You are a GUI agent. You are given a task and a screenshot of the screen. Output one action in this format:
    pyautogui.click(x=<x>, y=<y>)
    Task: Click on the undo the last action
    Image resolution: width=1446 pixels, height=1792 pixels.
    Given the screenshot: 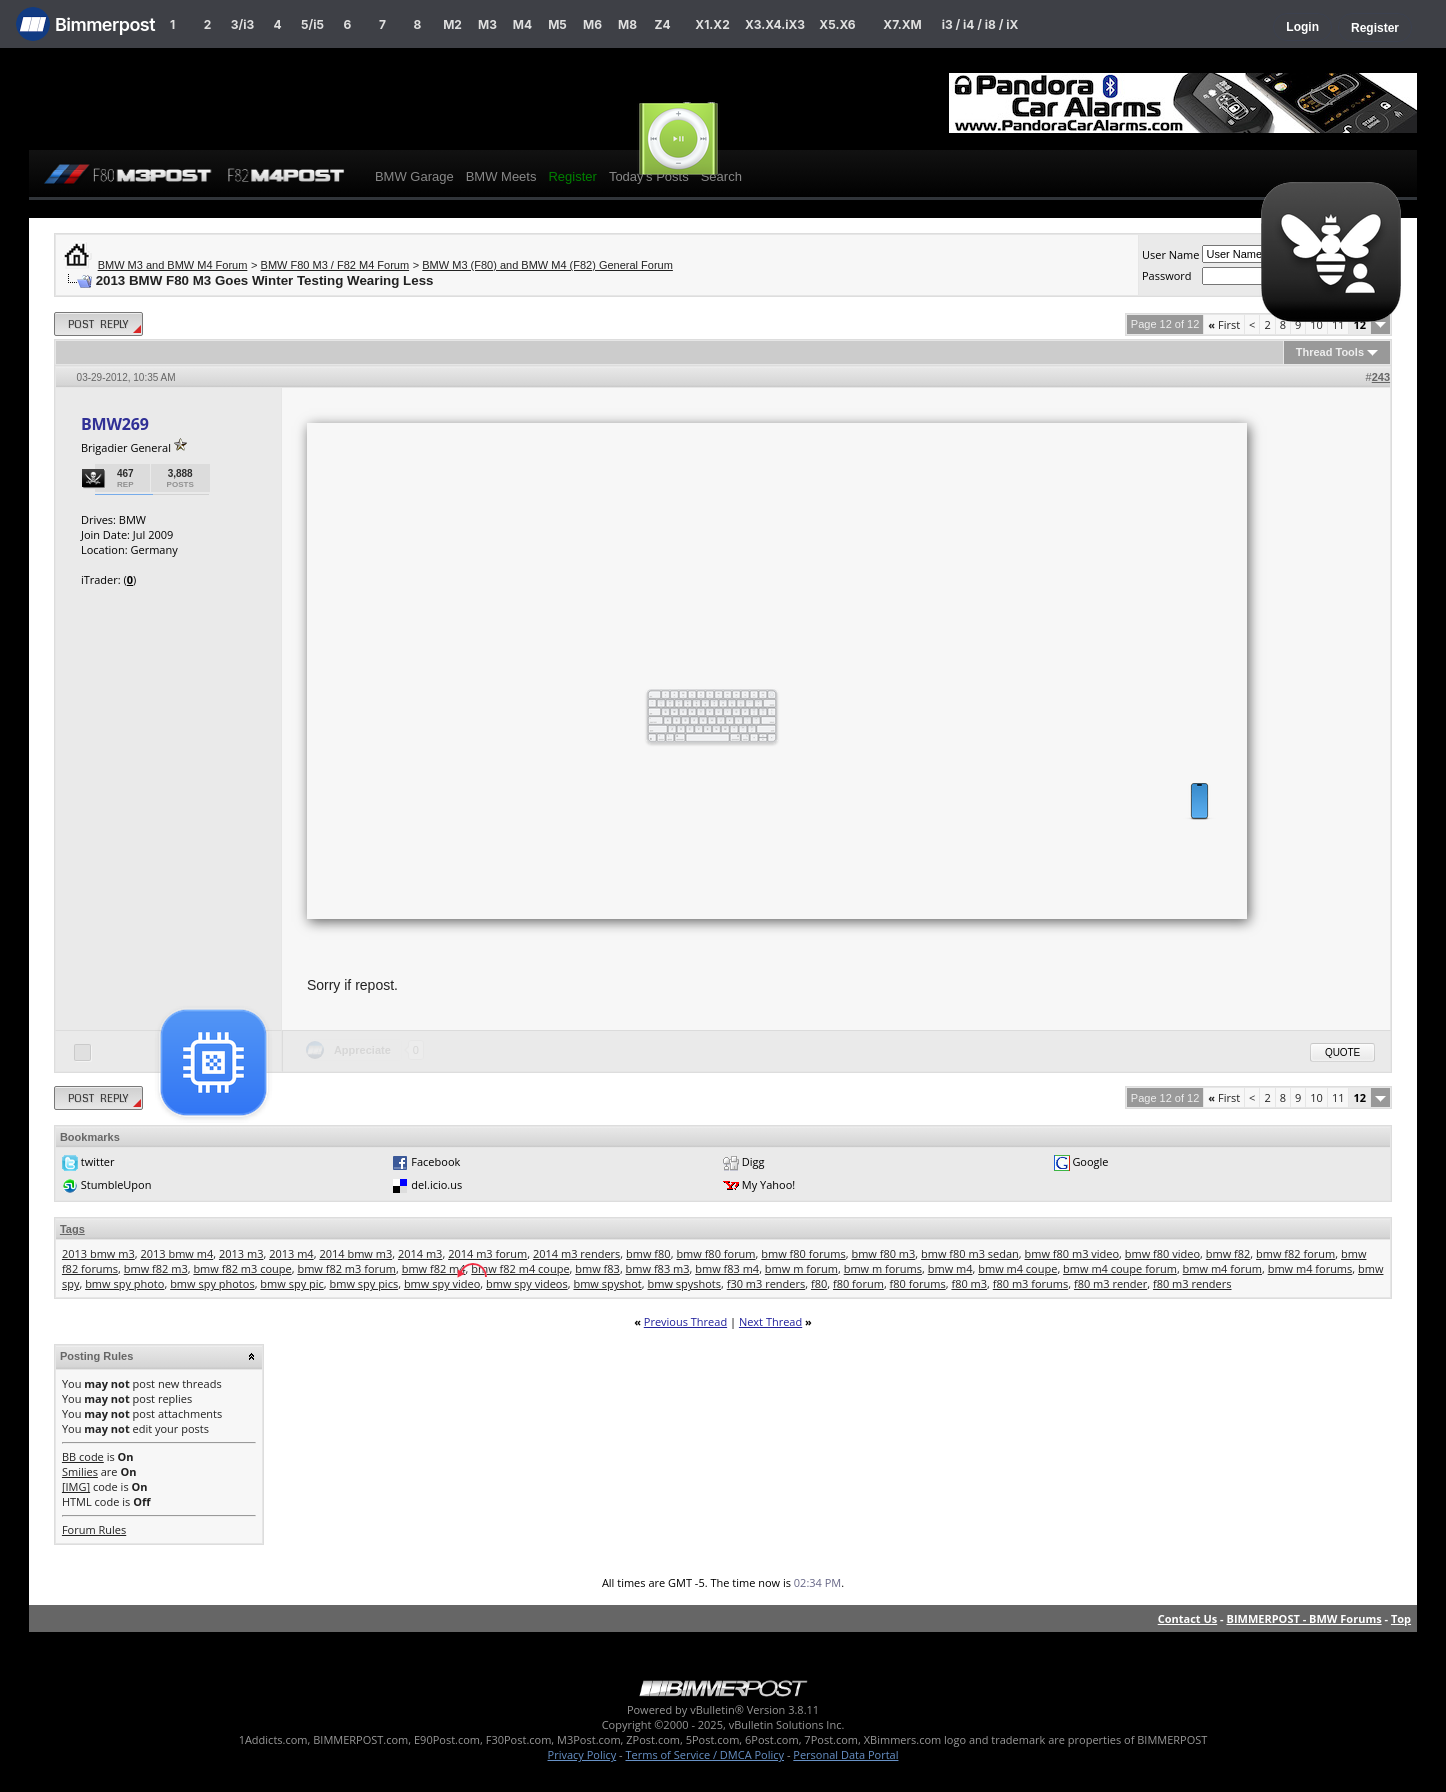 What is the action you would take?
    pyautogui.click(x=473, y=1270)
    